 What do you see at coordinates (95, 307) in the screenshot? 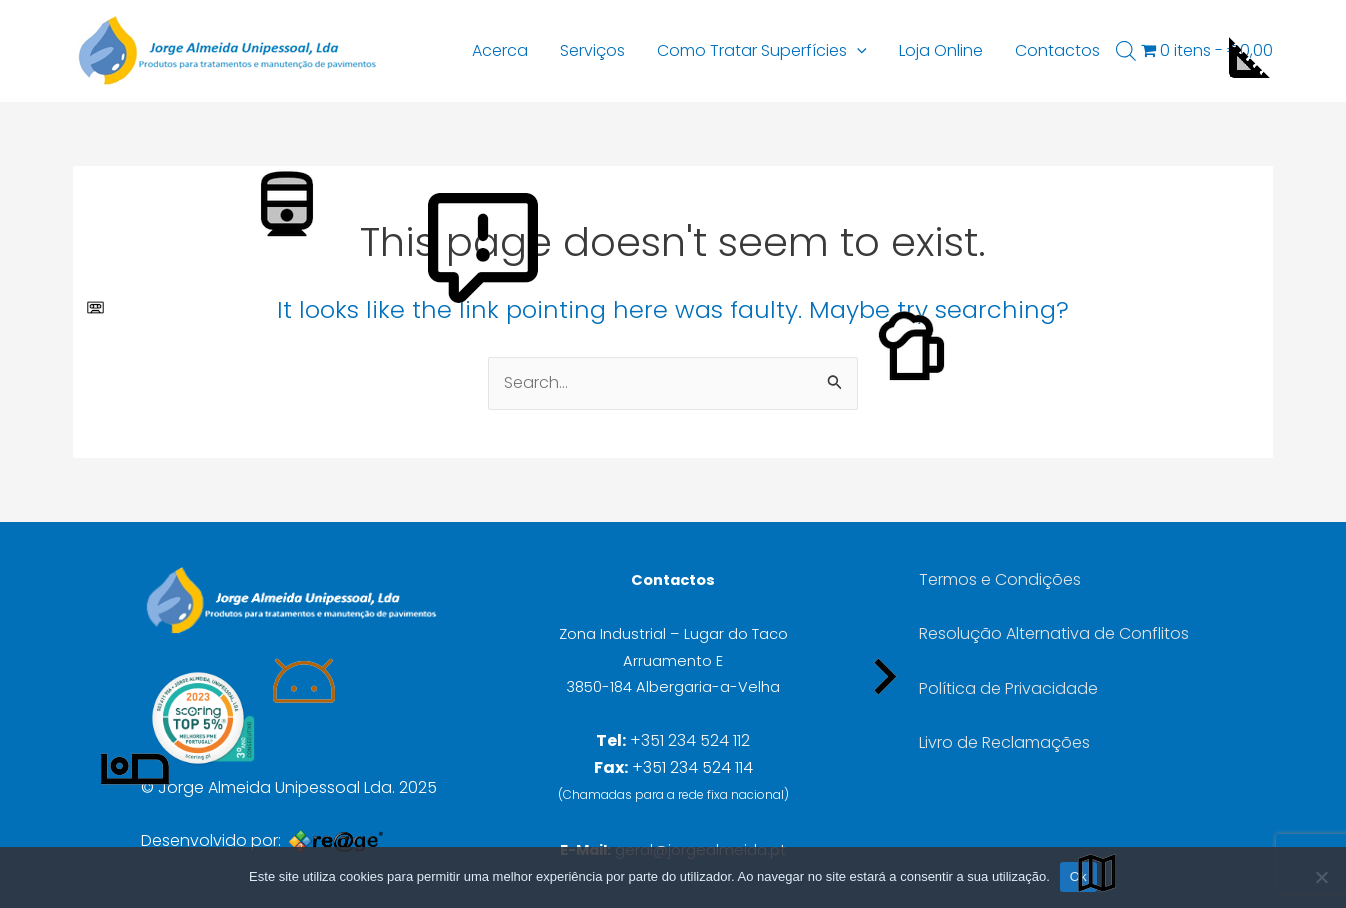
I see `access audio recordings or voice memos` at bounding box center [95, 307].